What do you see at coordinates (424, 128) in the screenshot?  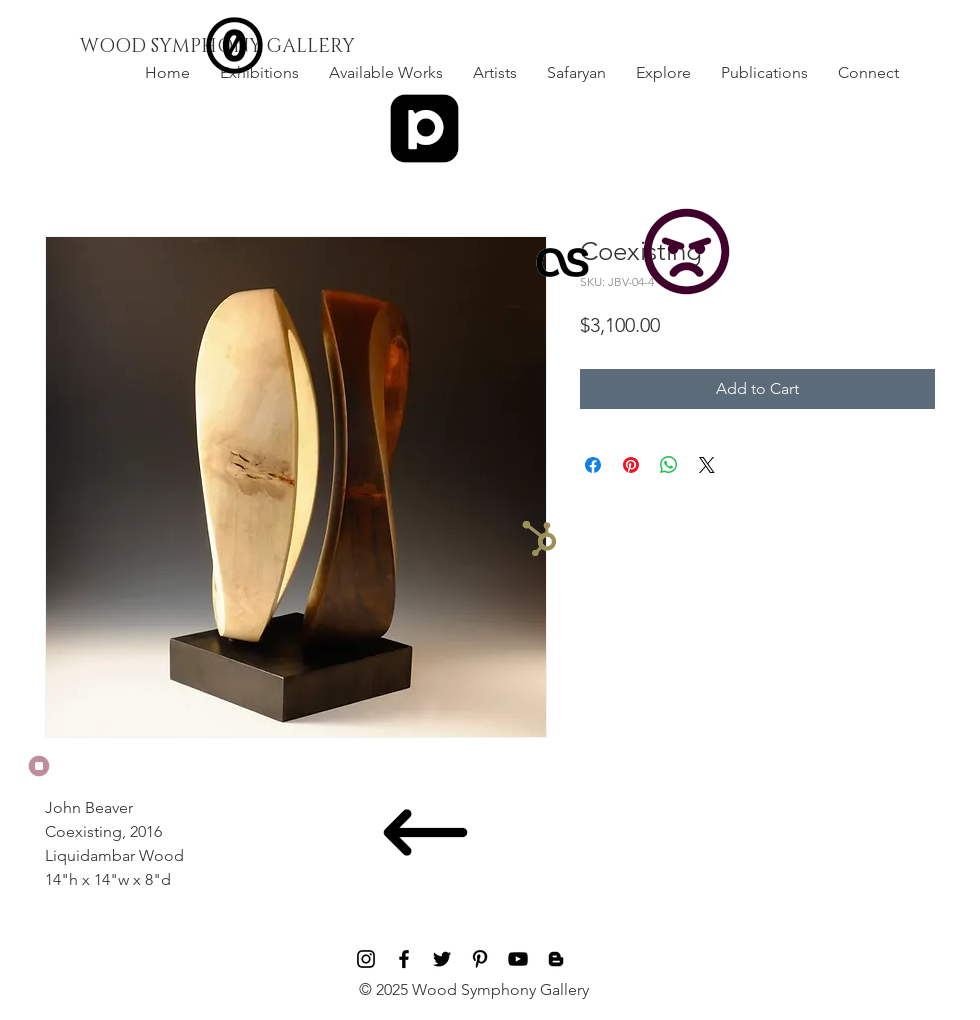 I see `open pixiv app` at bounding box center [424, 128].